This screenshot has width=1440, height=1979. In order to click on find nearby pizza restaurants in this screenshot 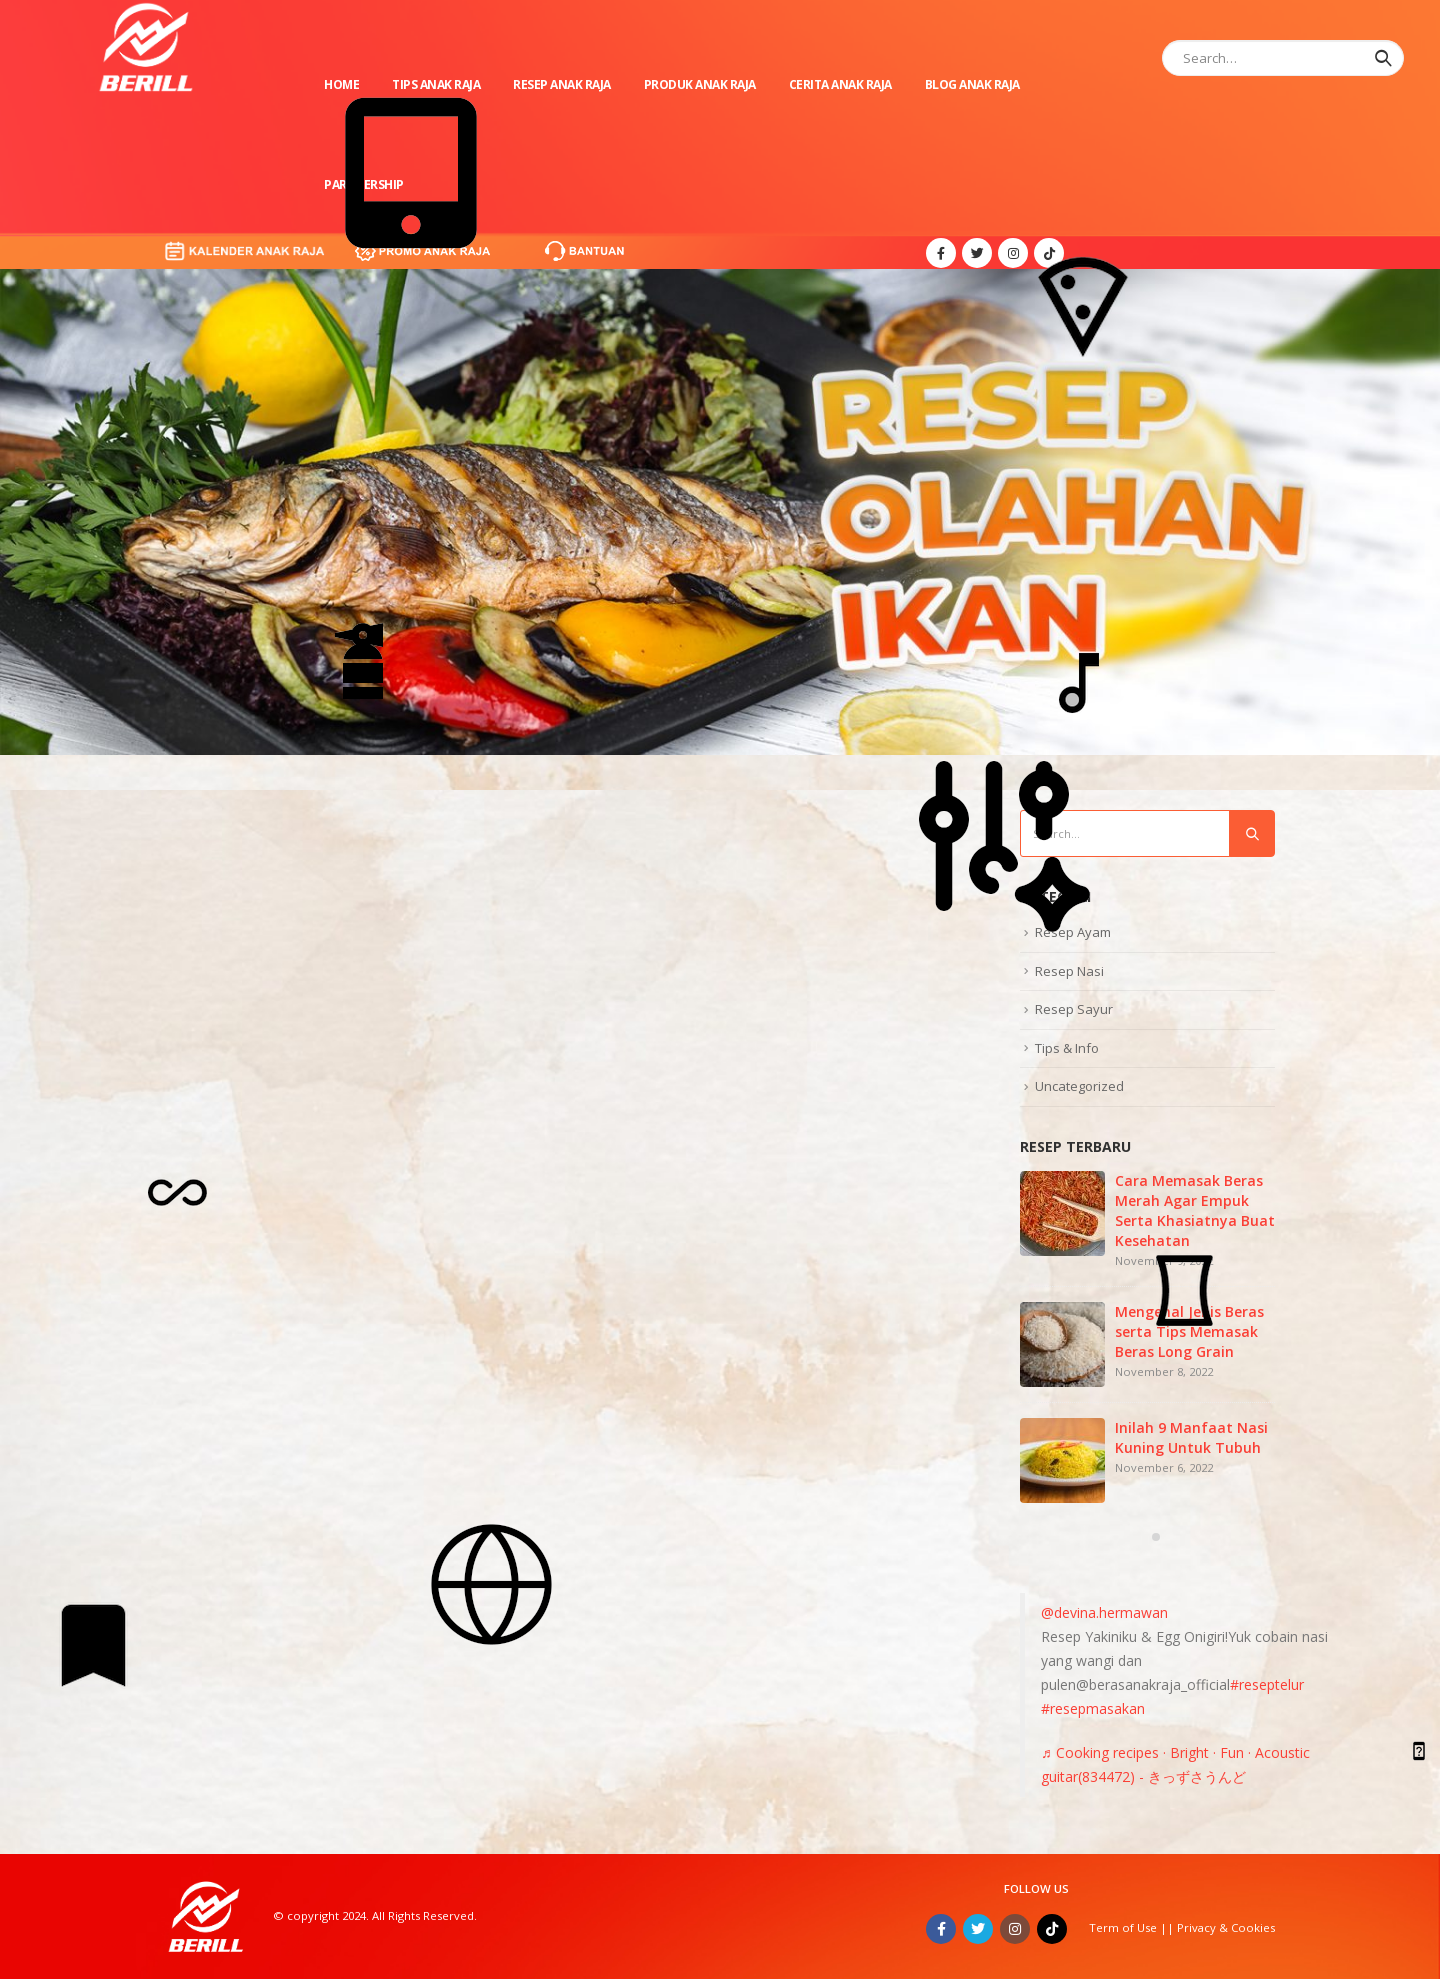, I will do `click(1083, 307)`.